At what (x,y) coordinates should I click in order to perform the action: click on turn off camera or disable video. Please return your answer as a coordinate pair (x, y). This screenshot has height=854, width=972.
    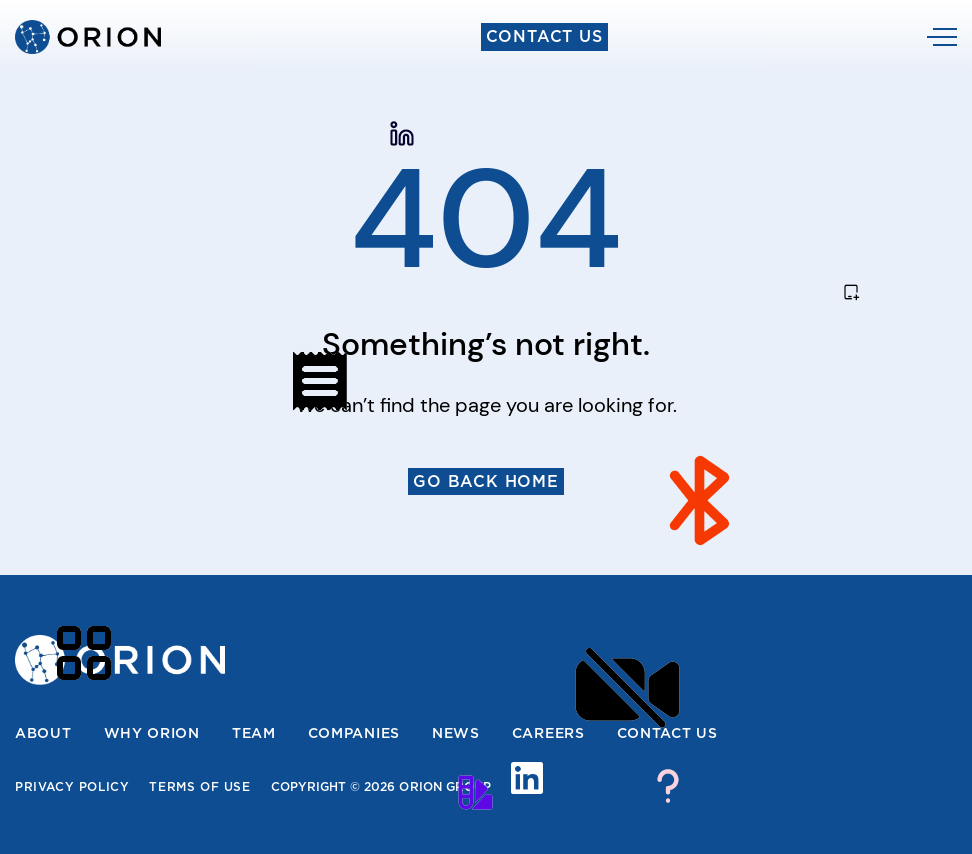
    Looking at the image, I should click on (627, 689).